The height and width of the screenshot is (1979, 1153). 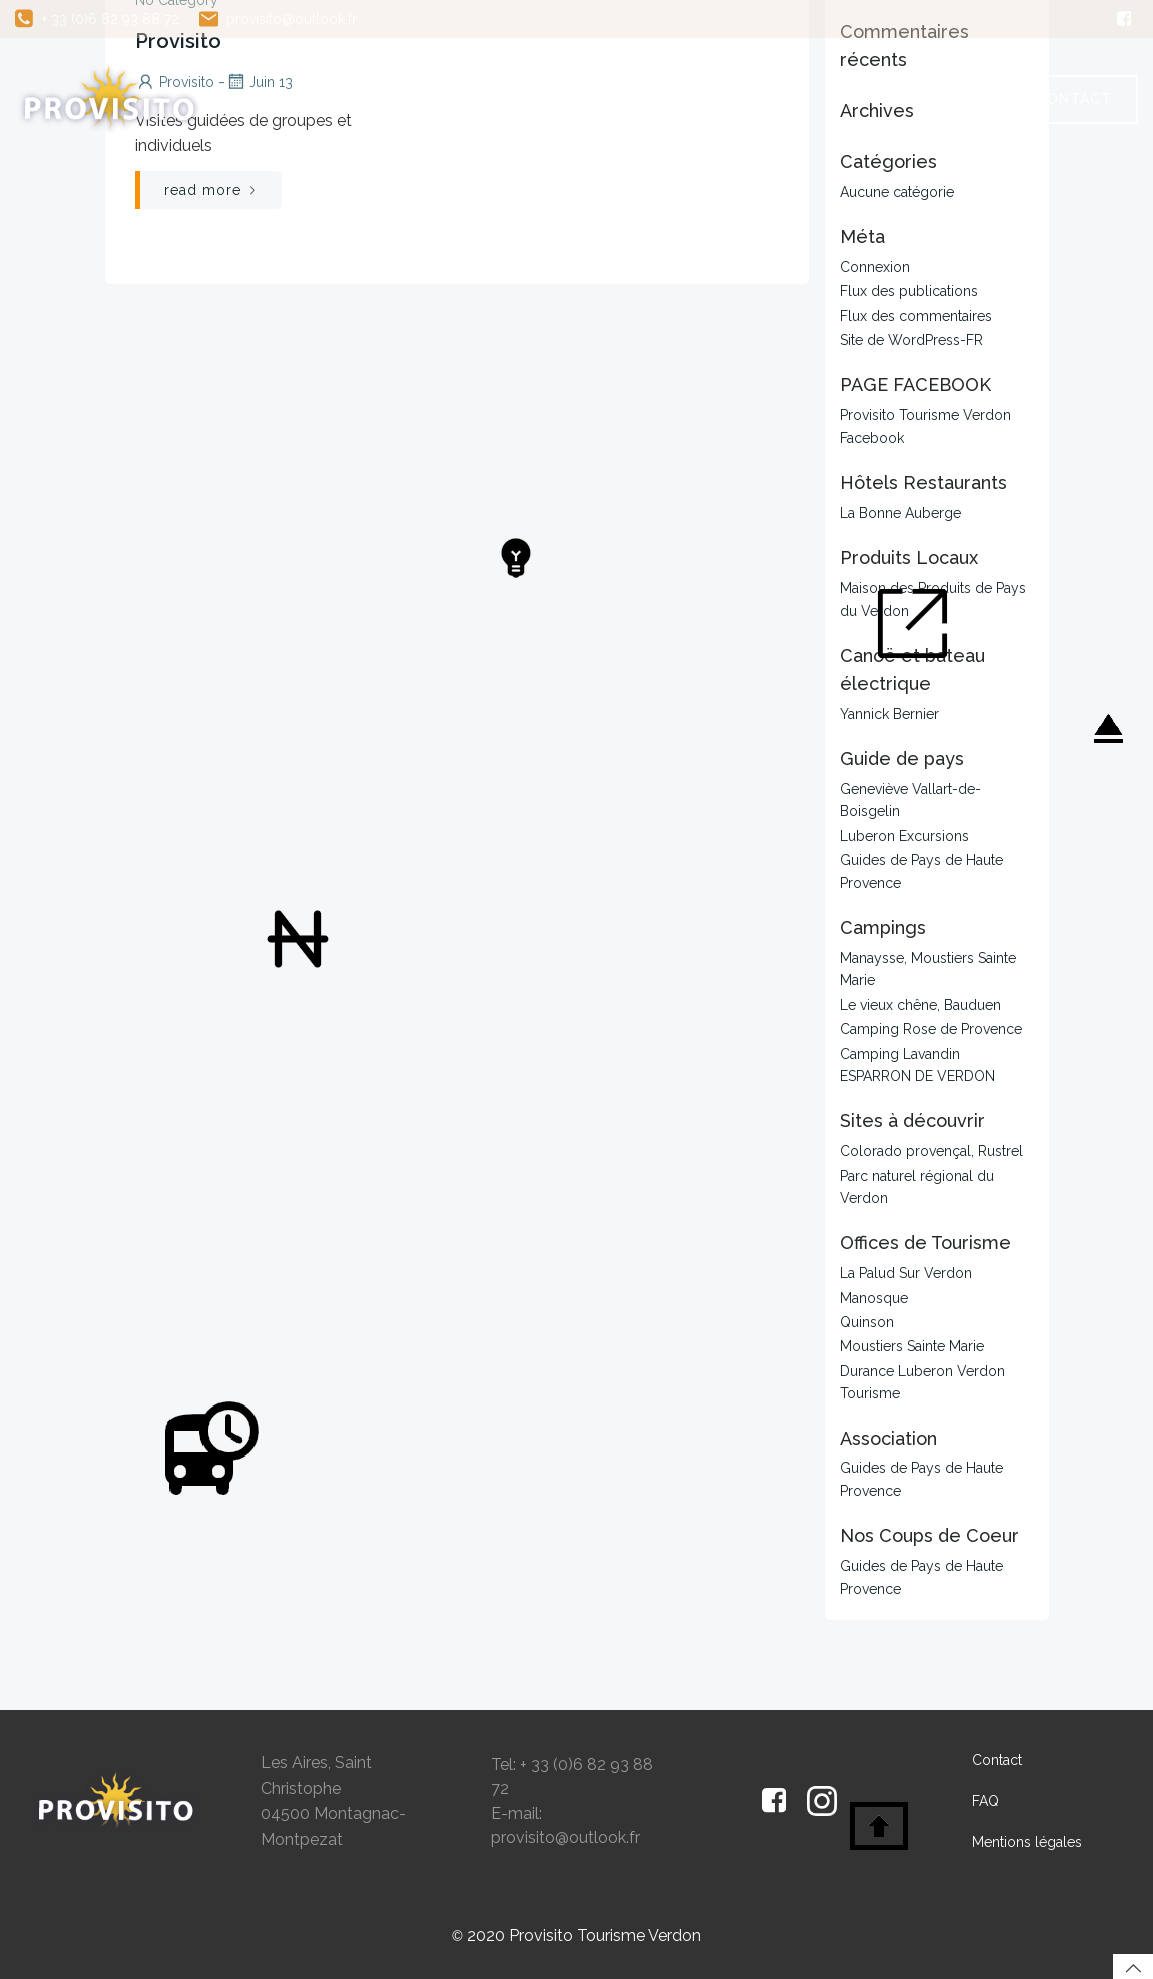 What do you see at coordinates (298, 939) in the screenshot?
I see `nigerian naira currency symbol` at bounding box center [298, 939].